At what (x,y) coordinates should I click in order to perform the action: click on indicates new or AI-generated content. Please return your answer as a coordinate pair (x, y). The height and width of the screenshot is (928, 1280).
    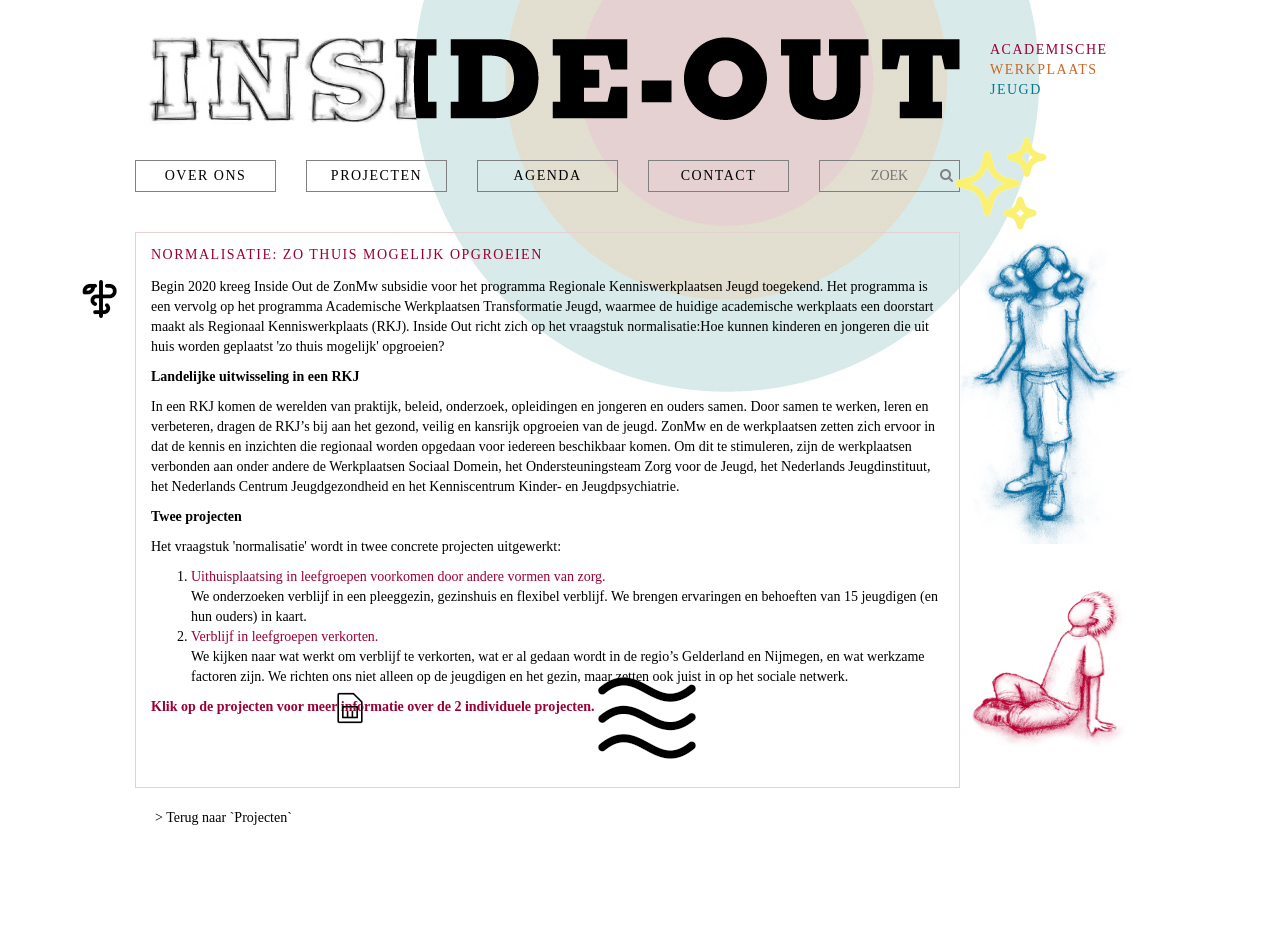
    Looking at the image, I should click on (1000, 183).